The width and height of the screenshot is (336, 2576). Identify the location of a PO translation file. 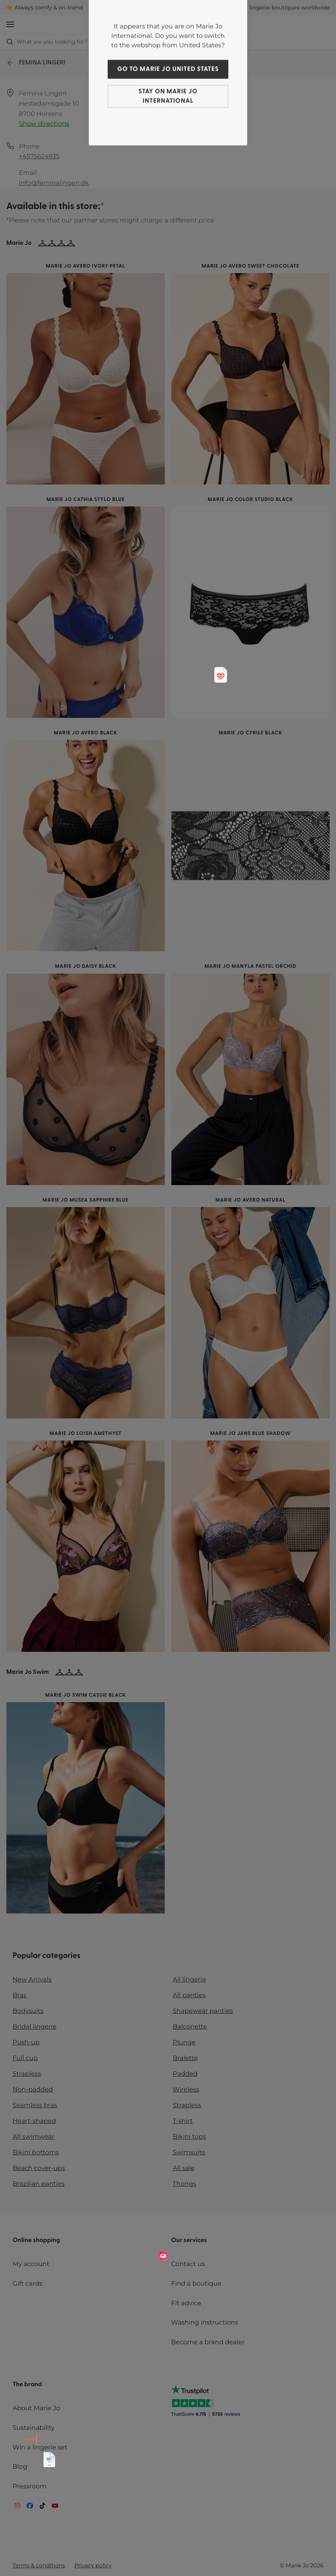
(49, 2460).